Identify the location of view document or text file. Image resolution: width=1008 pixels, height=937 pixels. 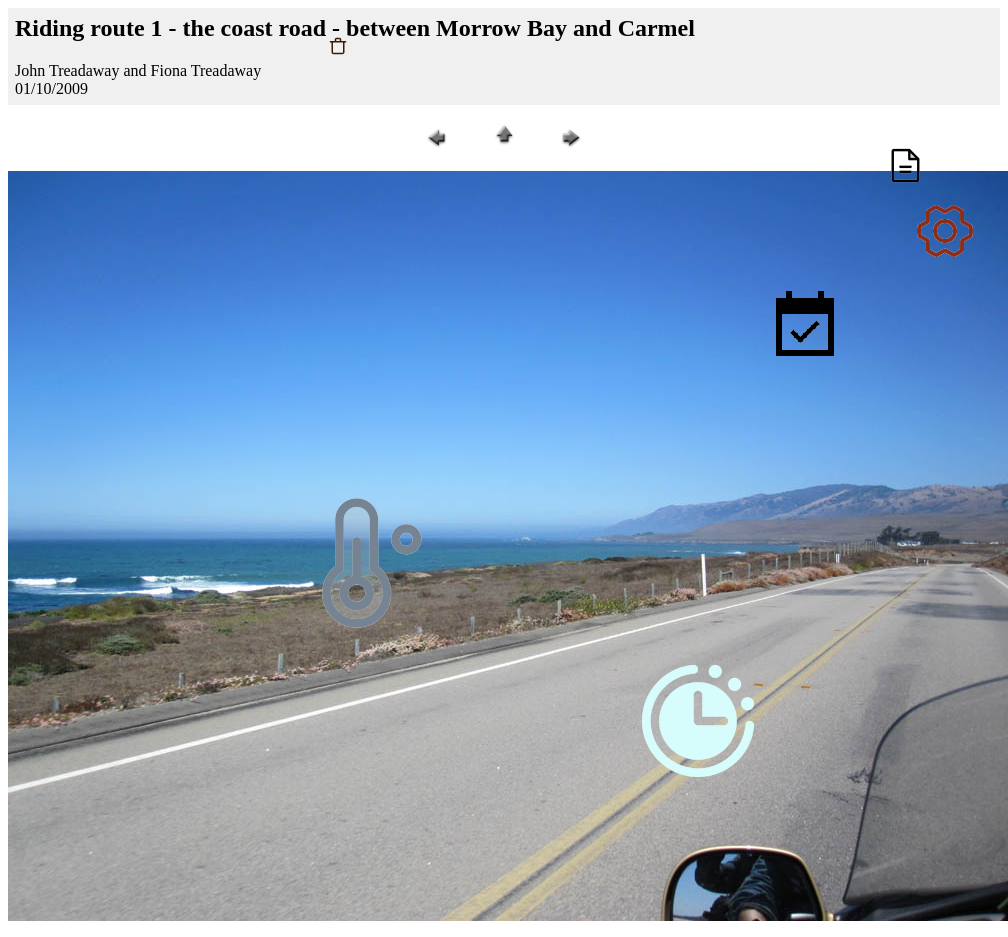
(905, 165).